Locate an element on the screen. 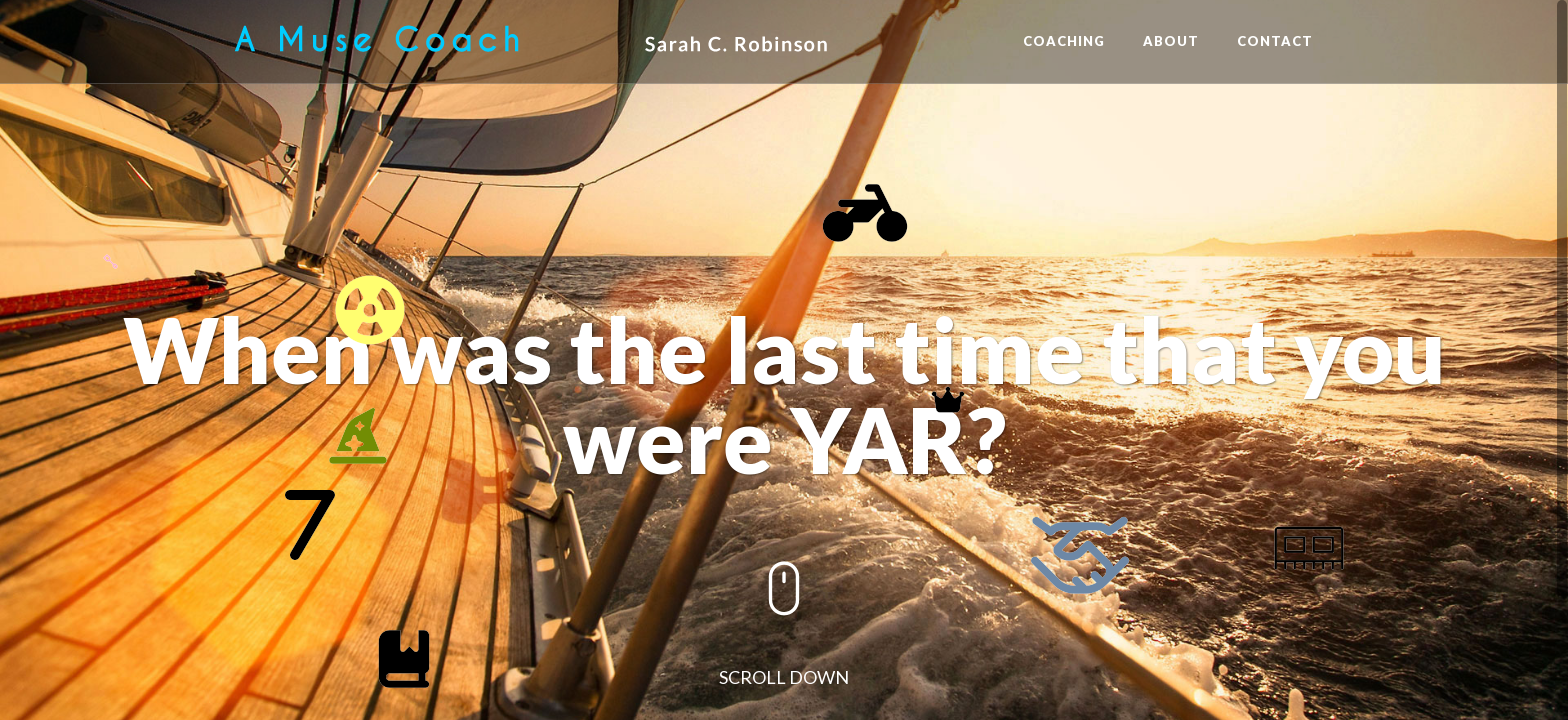 The image size is (1568, 720). indicates a partnership or collaboration is located at coordinates (1080, 554).